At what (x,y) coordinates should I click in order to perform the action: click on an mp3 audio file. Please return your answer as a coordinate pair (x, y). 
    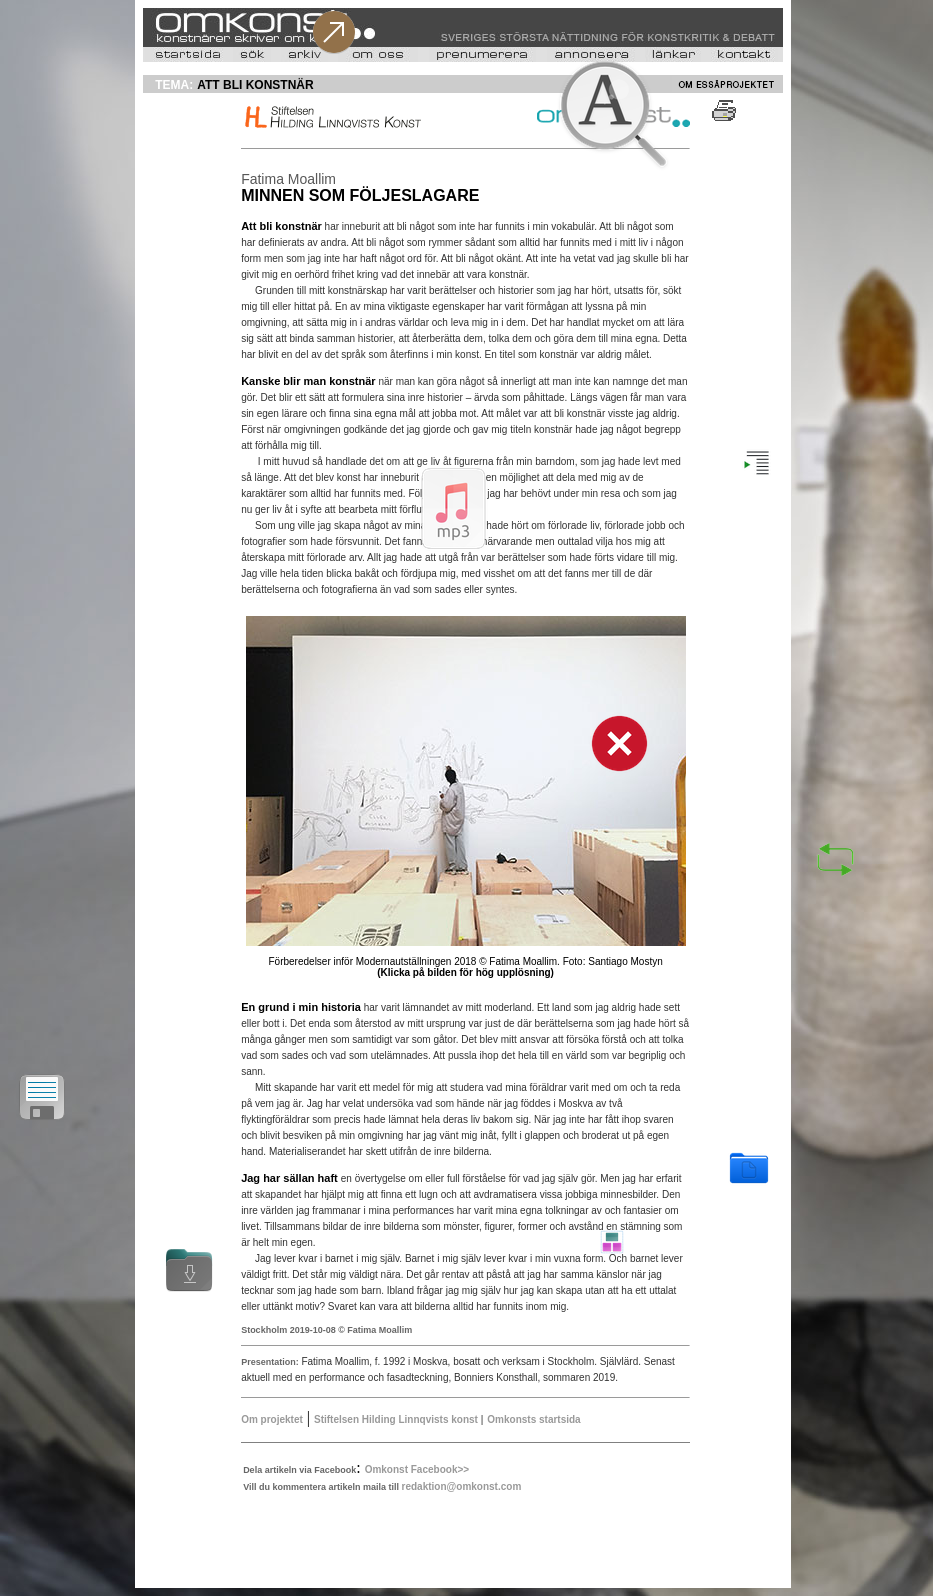
    Looking at the image, I should click on (453, 508).